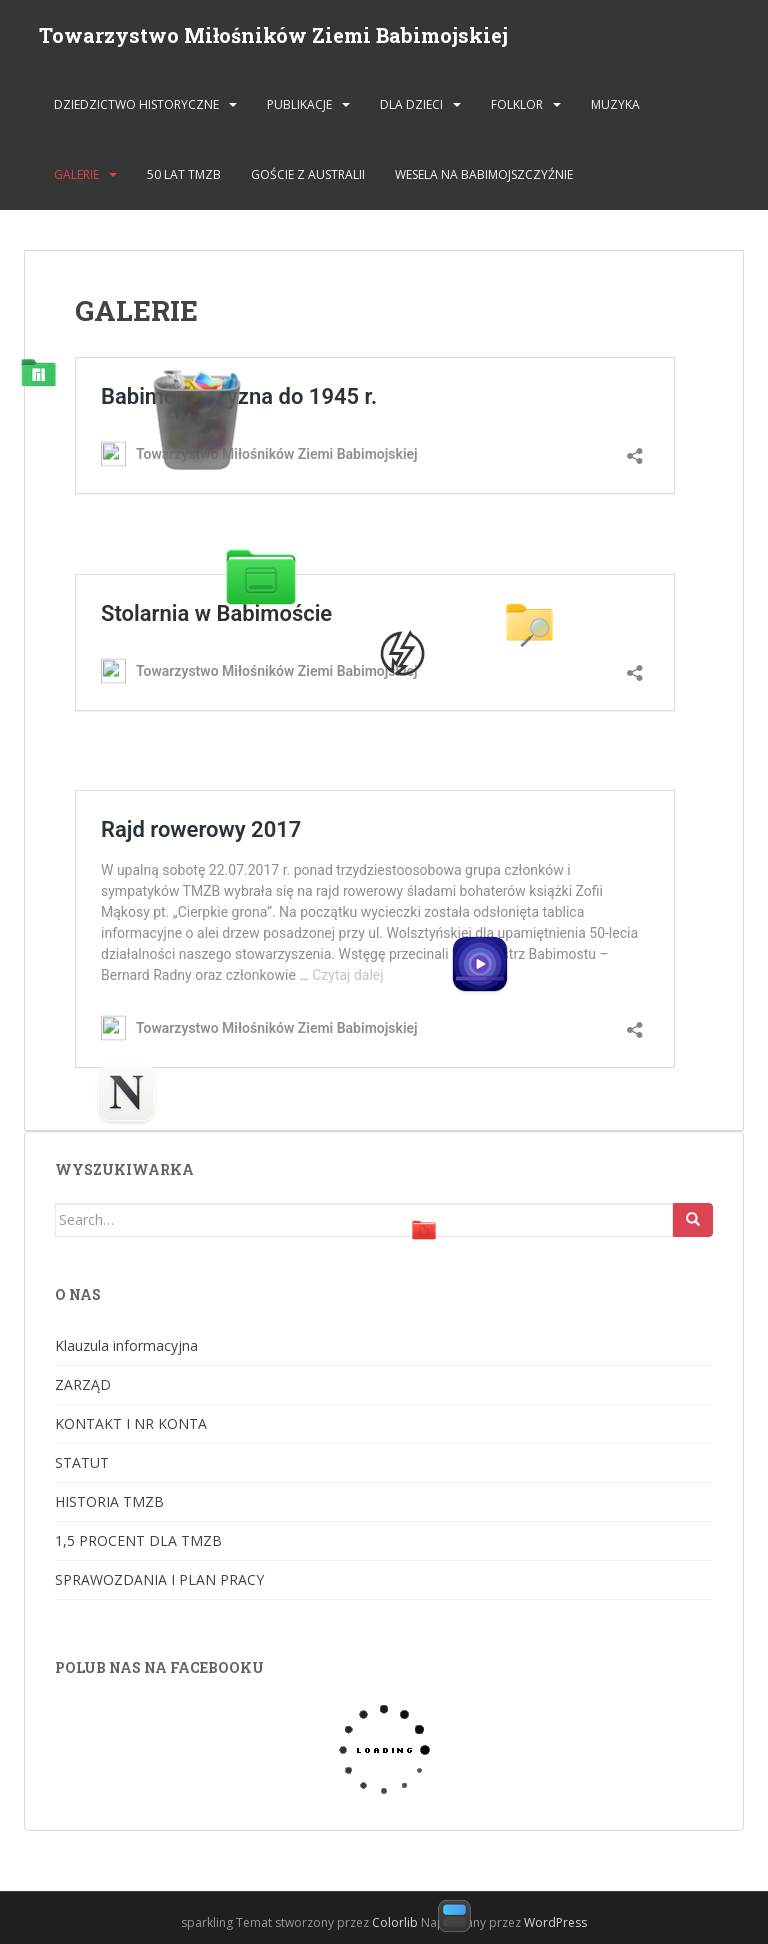  Describe the element at coordinates (529, 623) in the screenshot. I see `search within folder contents` at that location.